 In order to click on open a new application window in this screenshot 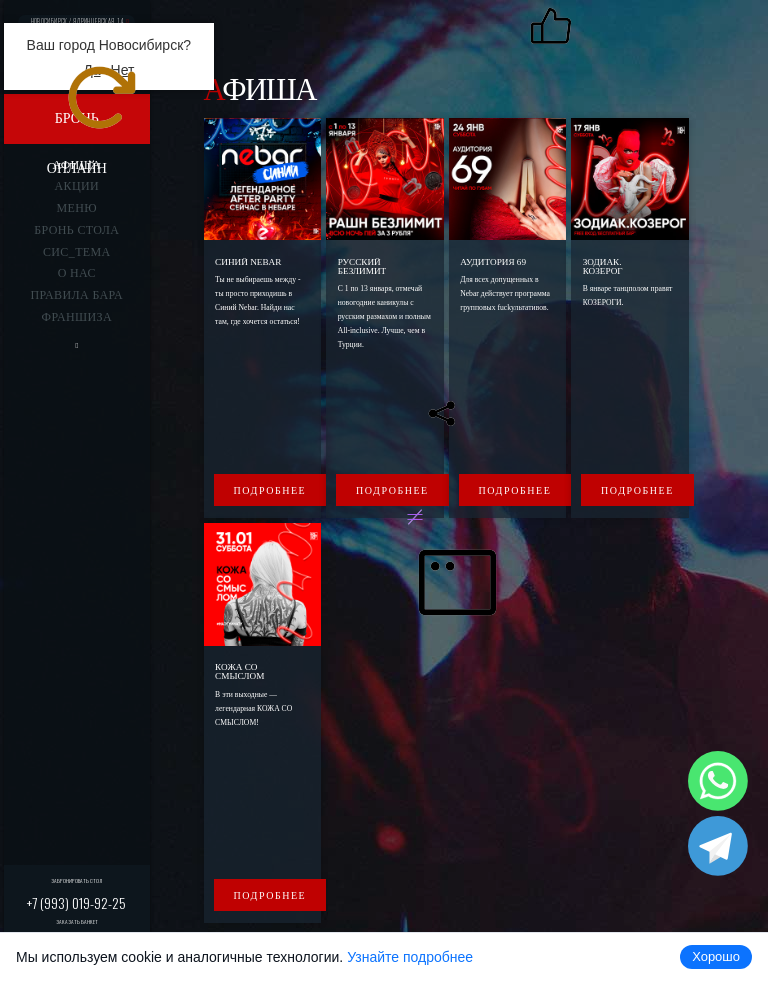, I will do `click(457, 582)`.